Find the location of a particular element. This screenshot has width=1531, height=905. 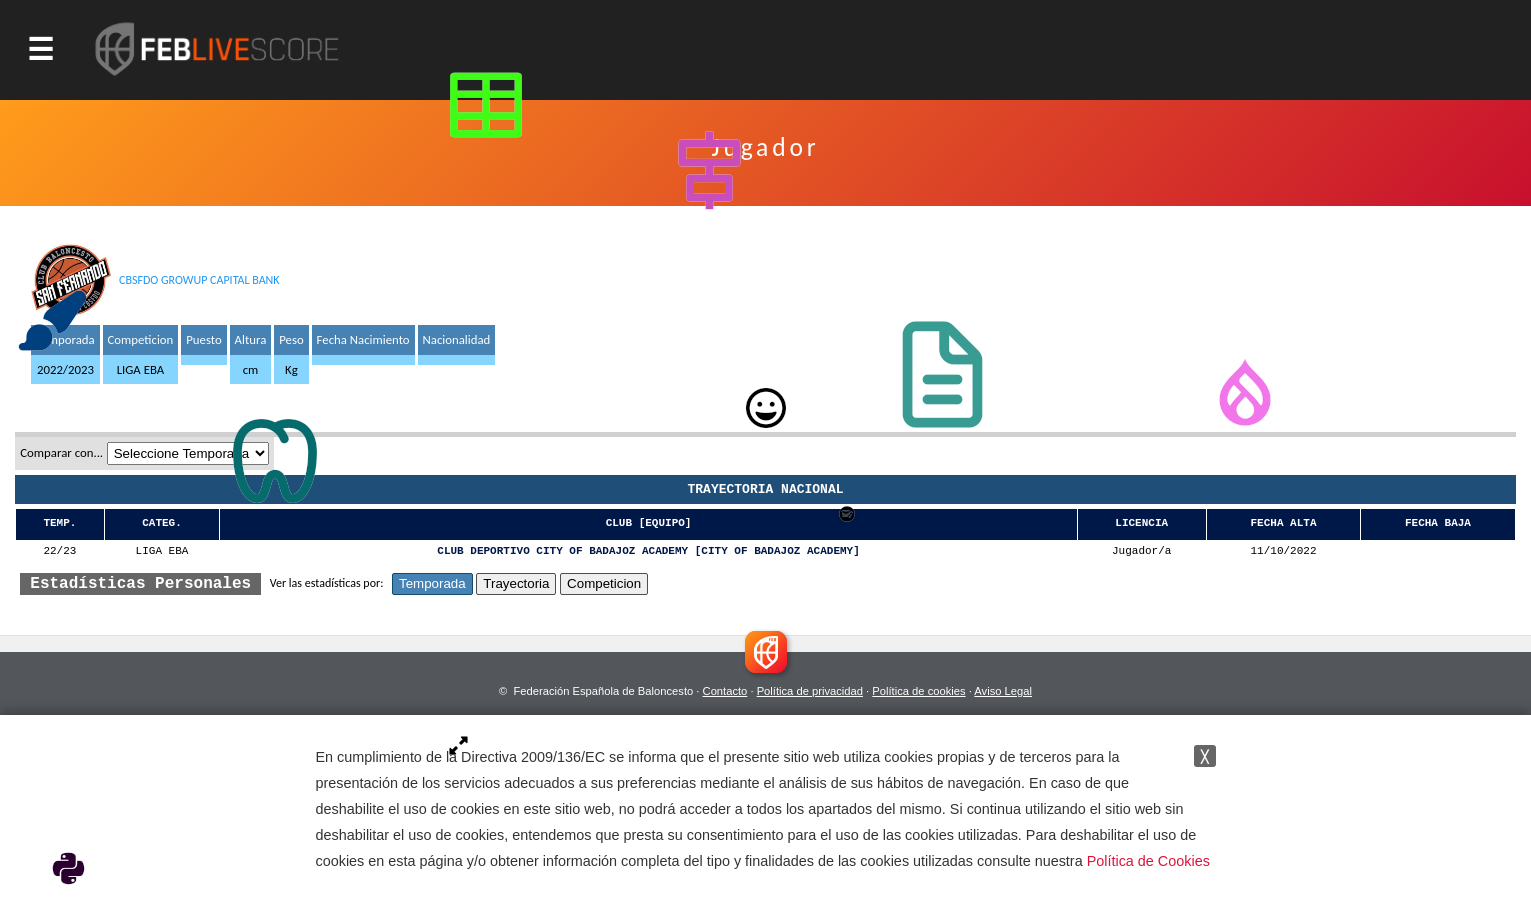

align selected items to horizontal center is located at coordinates (709, 170).